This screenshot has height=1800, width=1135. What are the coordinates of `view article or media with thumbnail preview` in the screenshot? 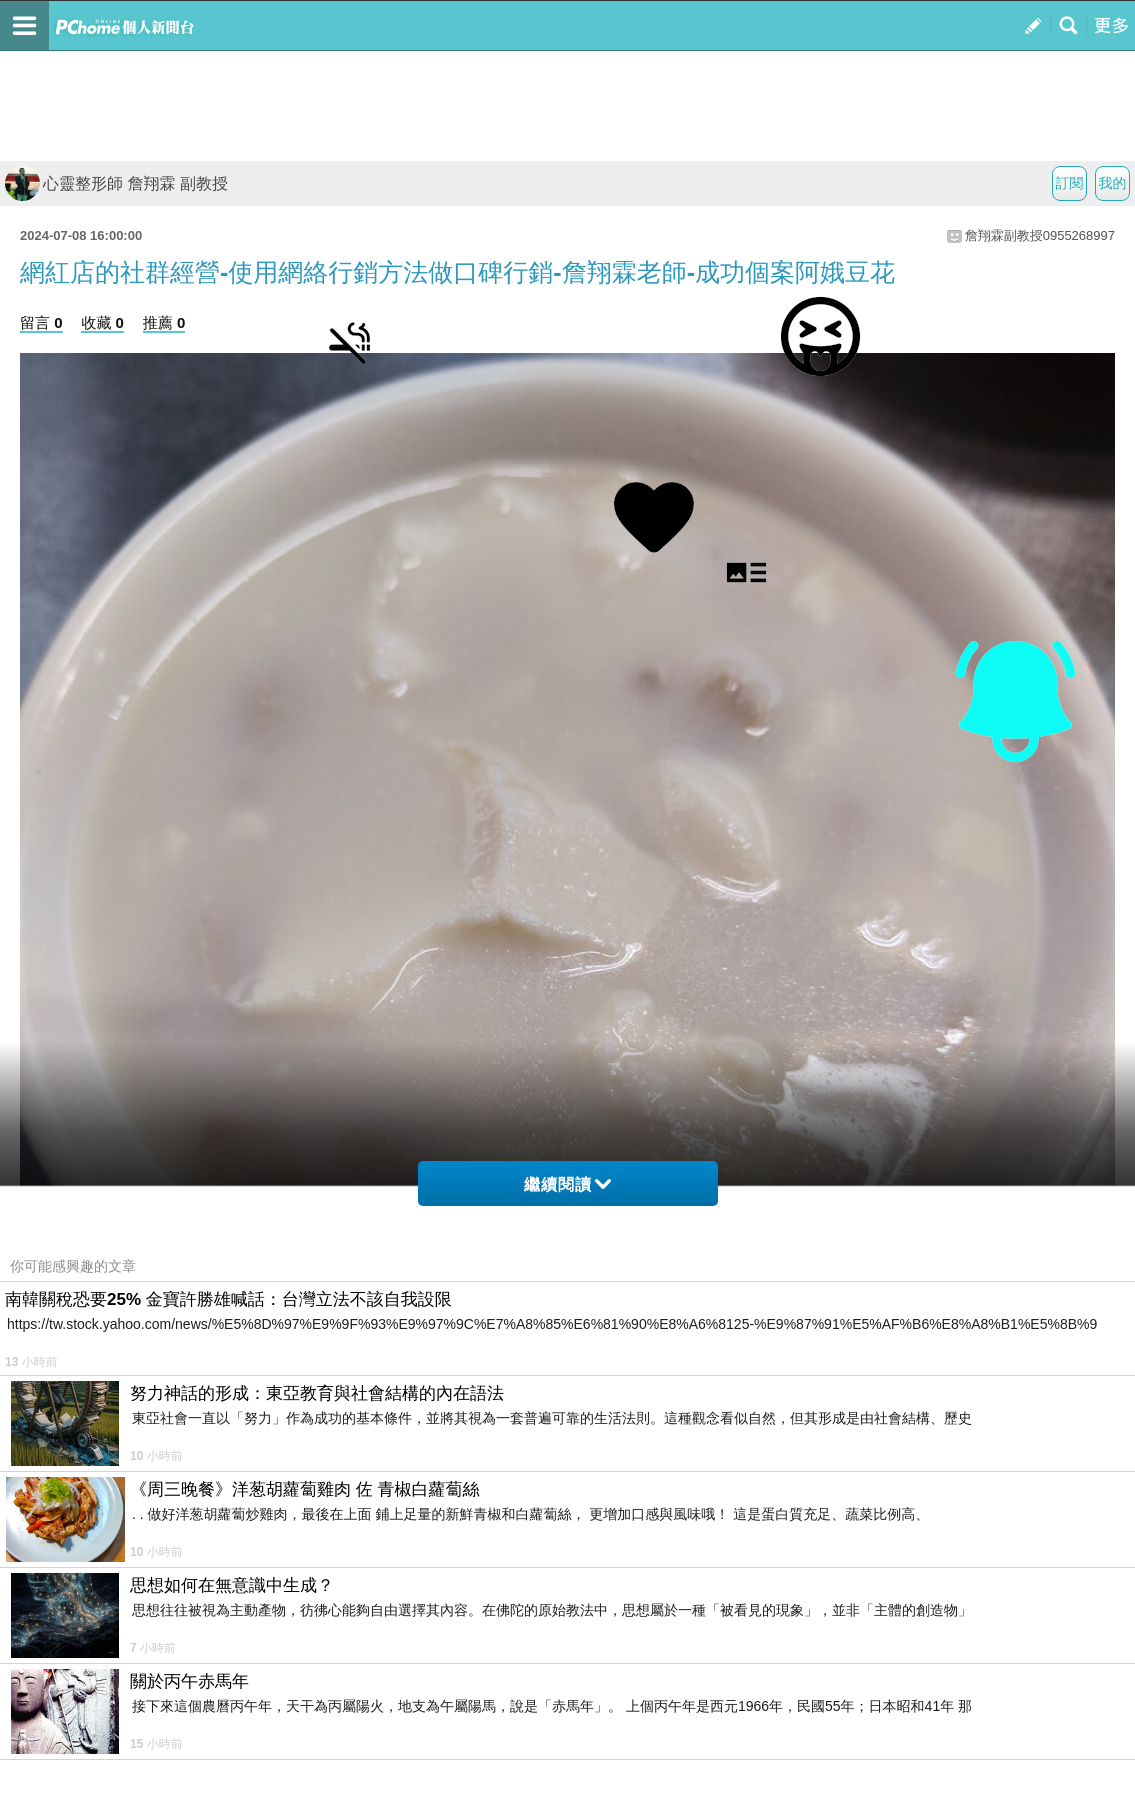 It's located at (746, 572).